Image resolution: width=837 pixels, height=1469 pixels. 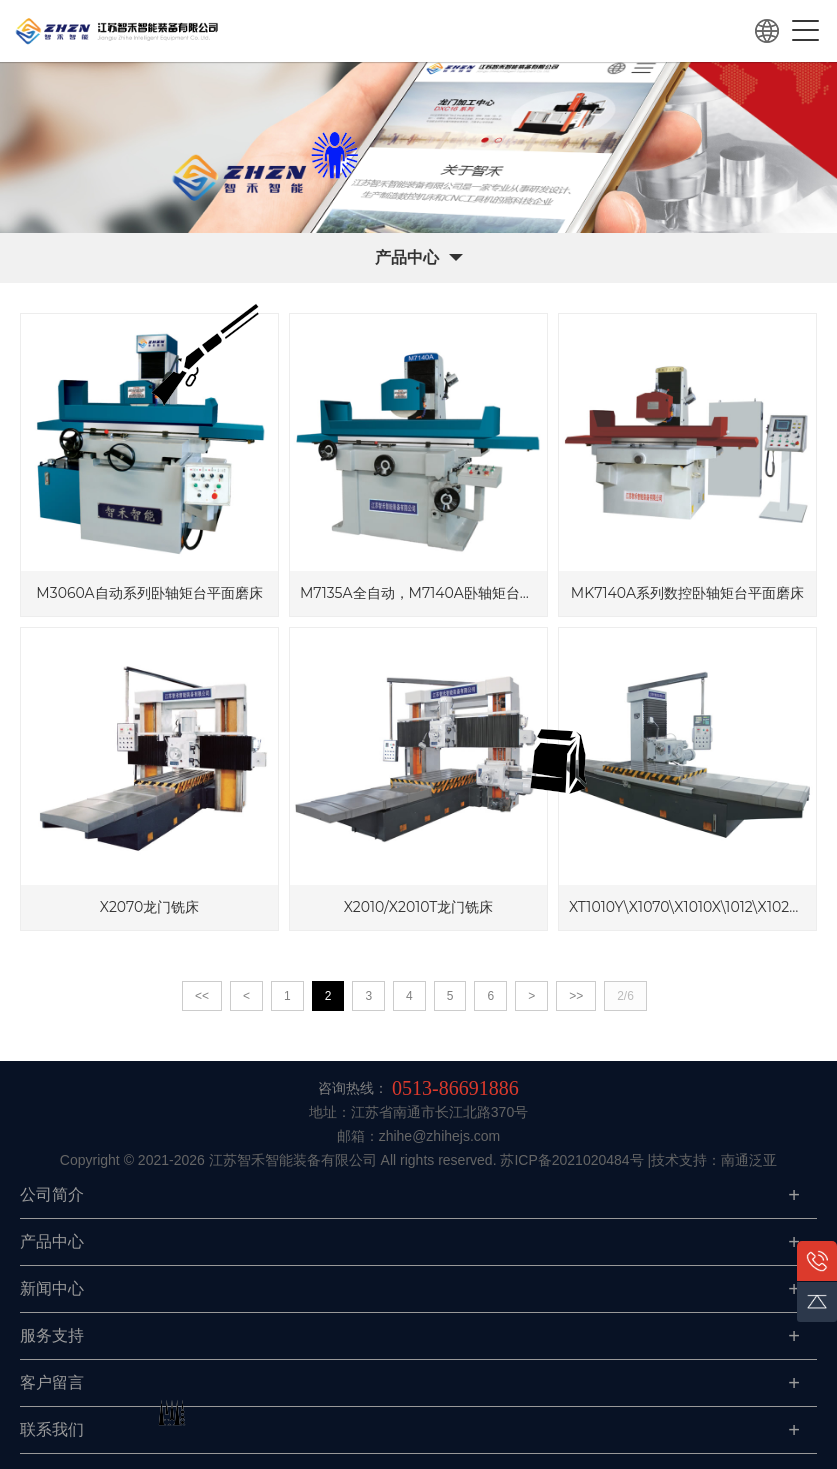 I want to click on view your takeout or delivery order, so click(x=560, y=755).